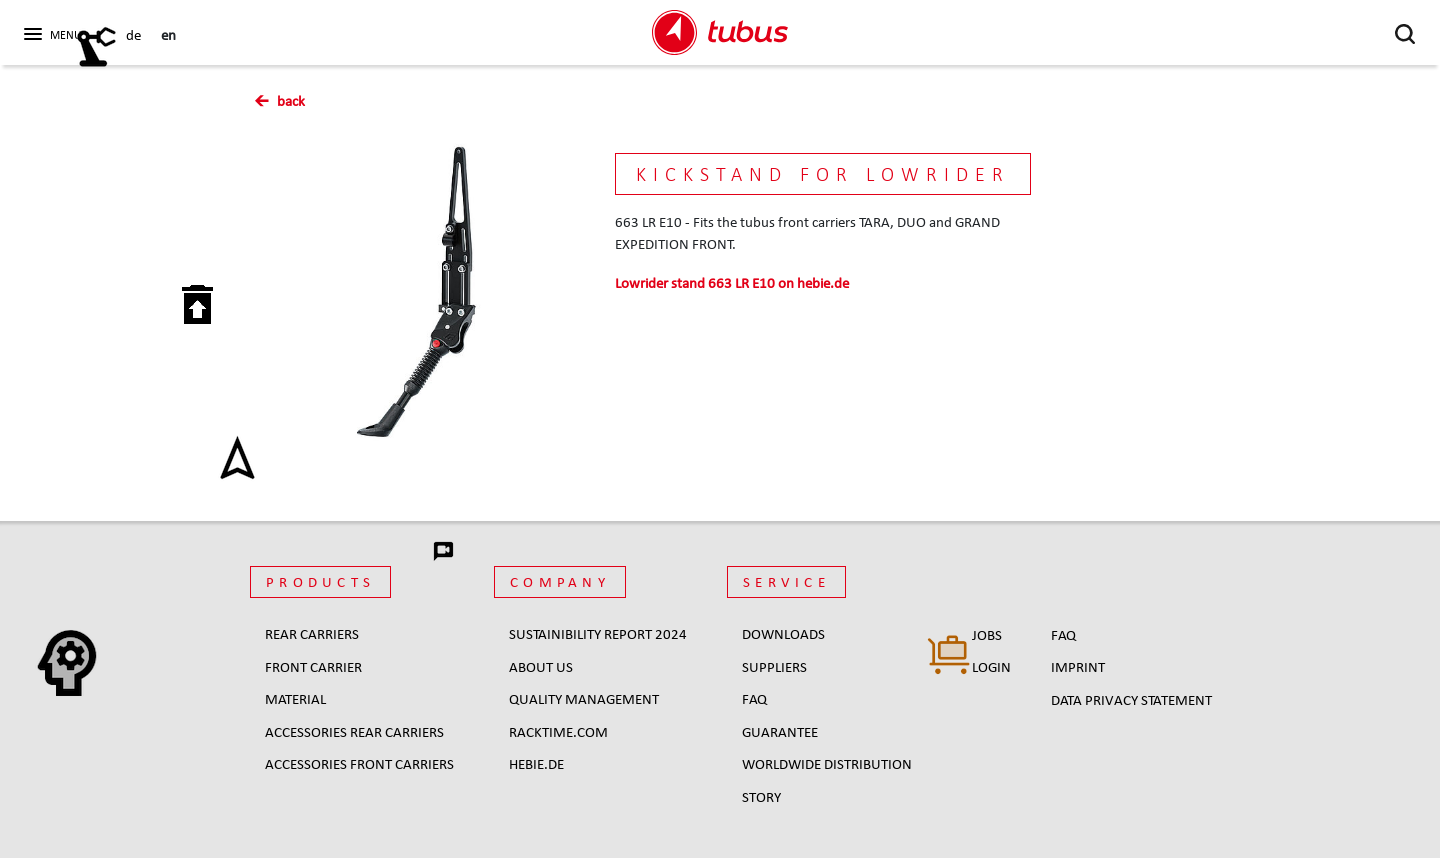  Describe the element at coordinates (237, 458) in the screenshot. I see `start navigation to destination` at that location.